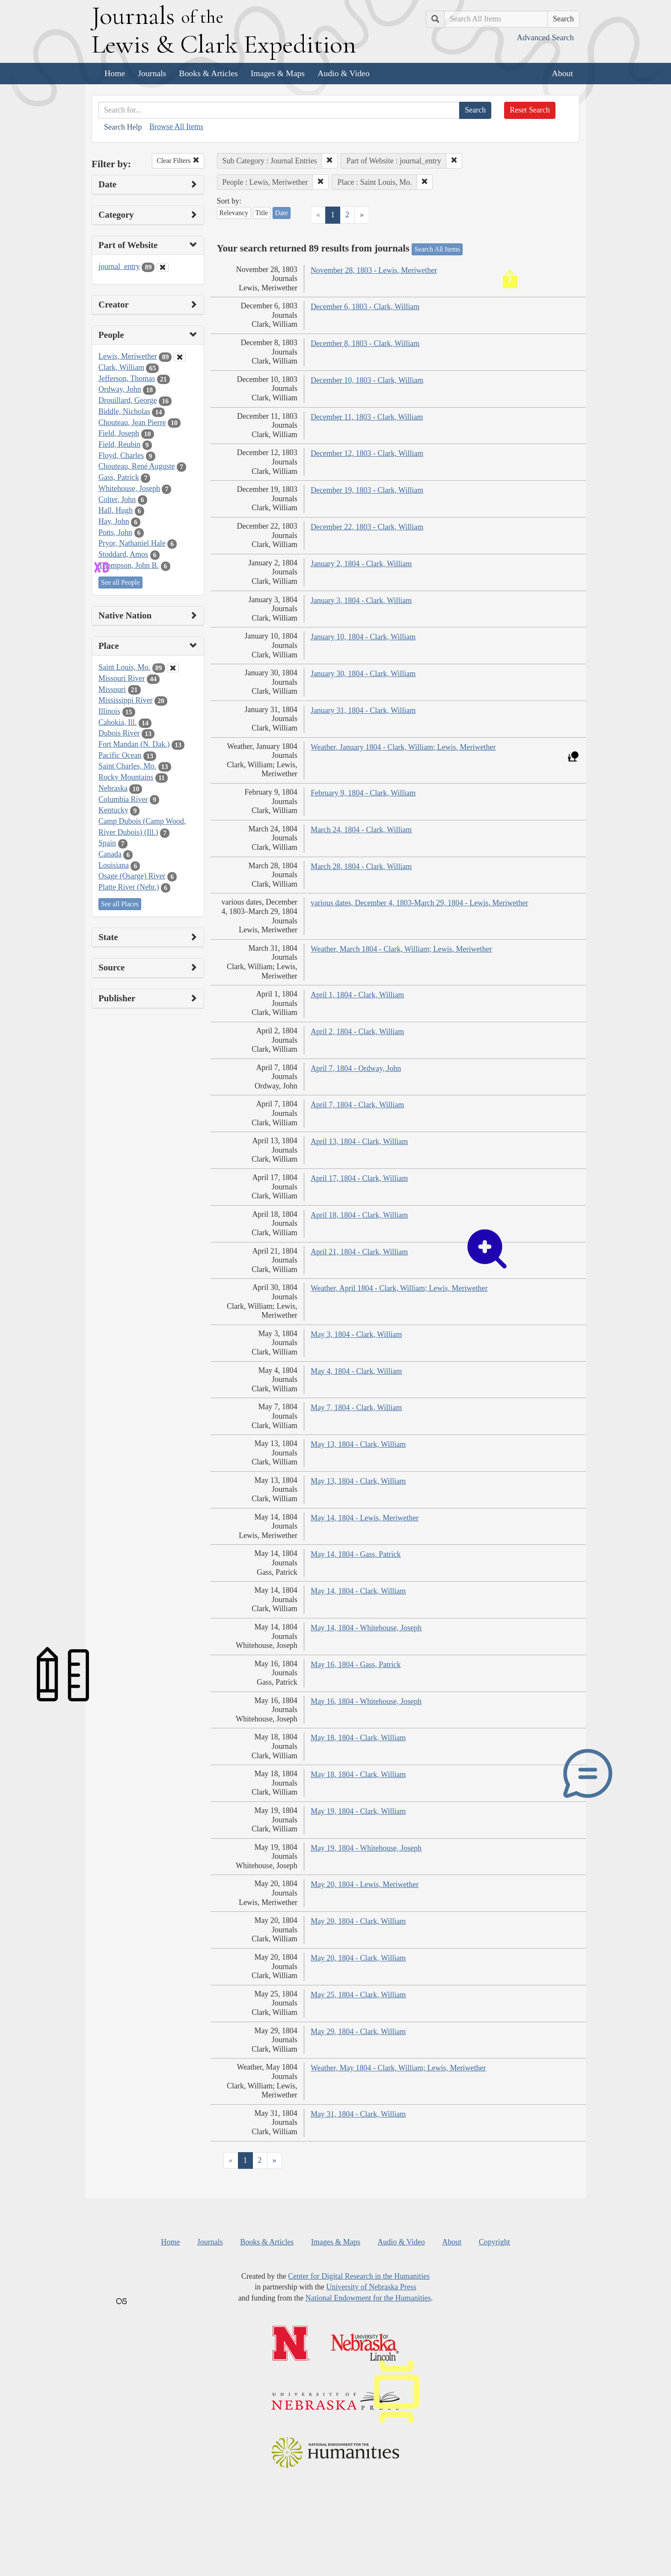 Image resolution: width=671 pixels, height=2576 pixels. I want to click on share this content, so click(510, 279).